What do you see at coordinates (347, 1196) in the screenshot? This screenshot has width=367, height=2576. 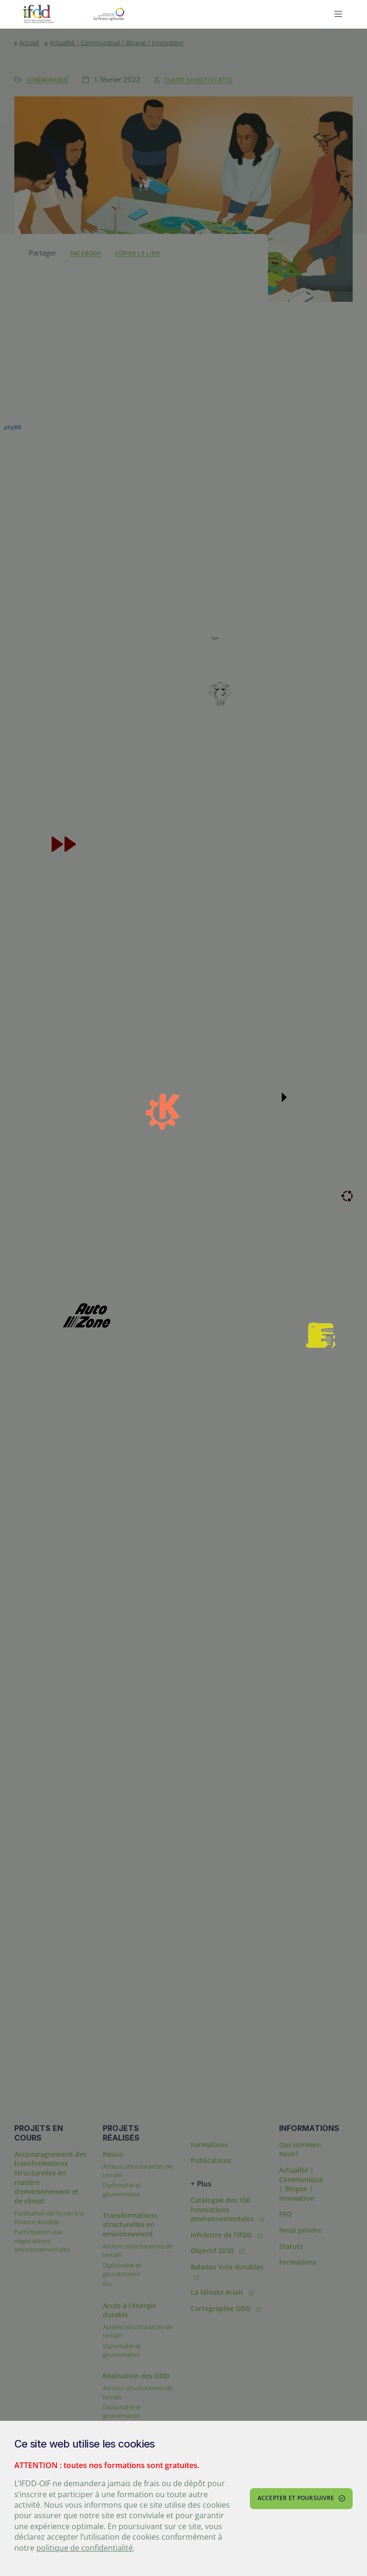 I see `ubuntu linux operating system logo` at bounding box center [347, 1196].